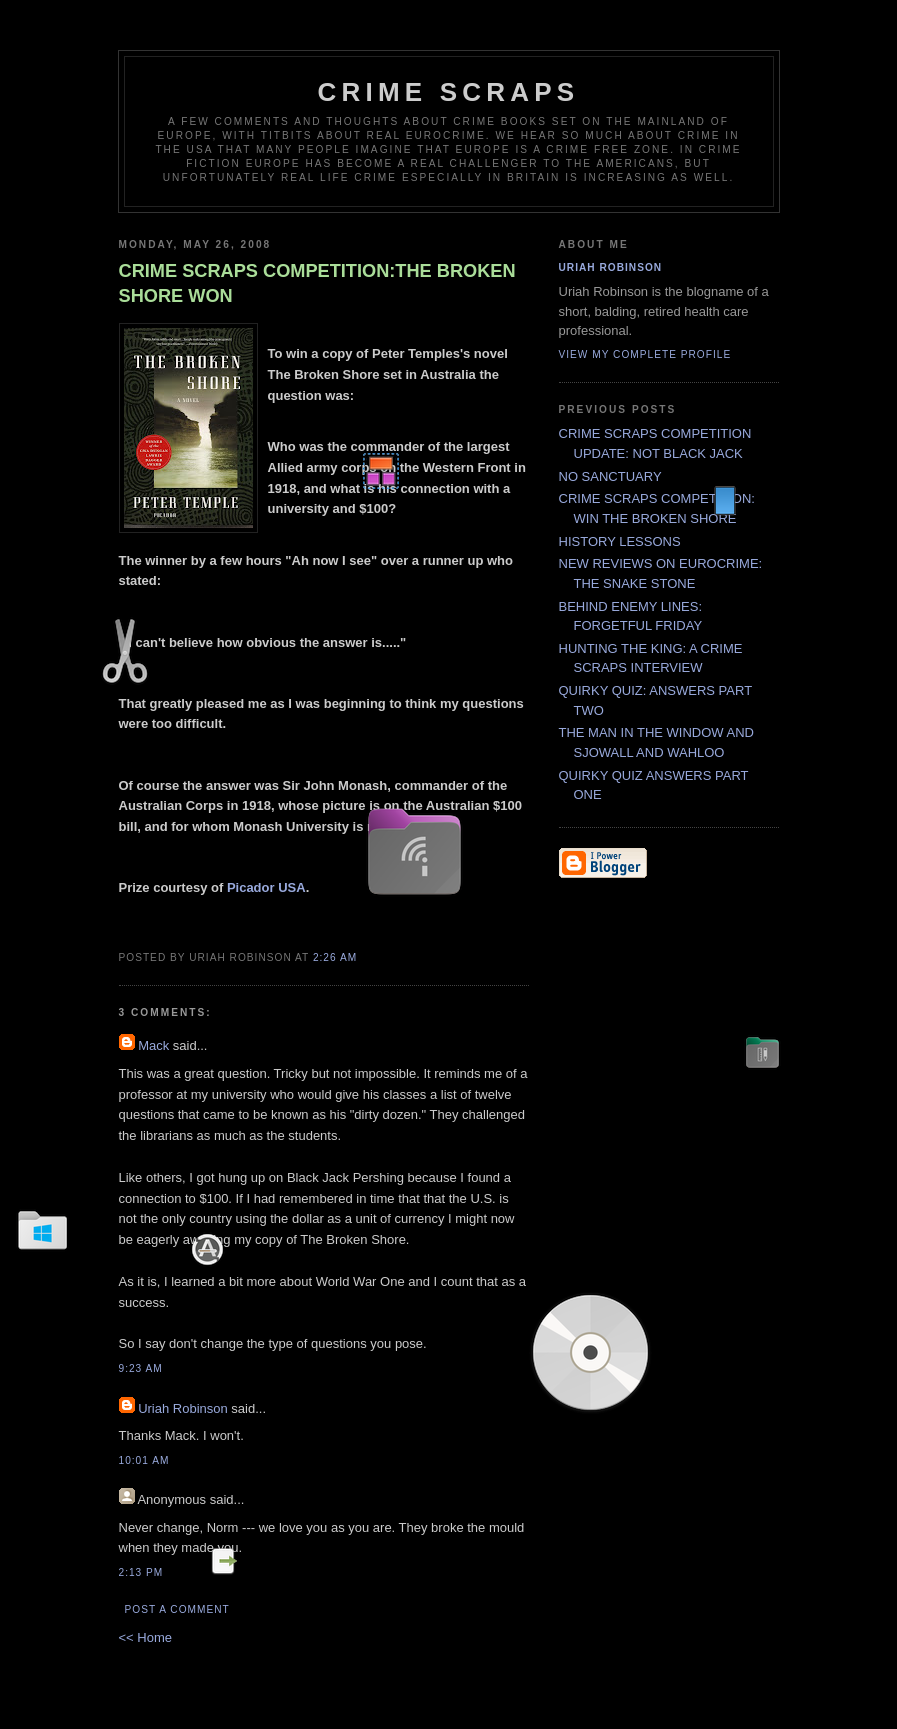  I want to click on export document to another location, so click(223, 1561).